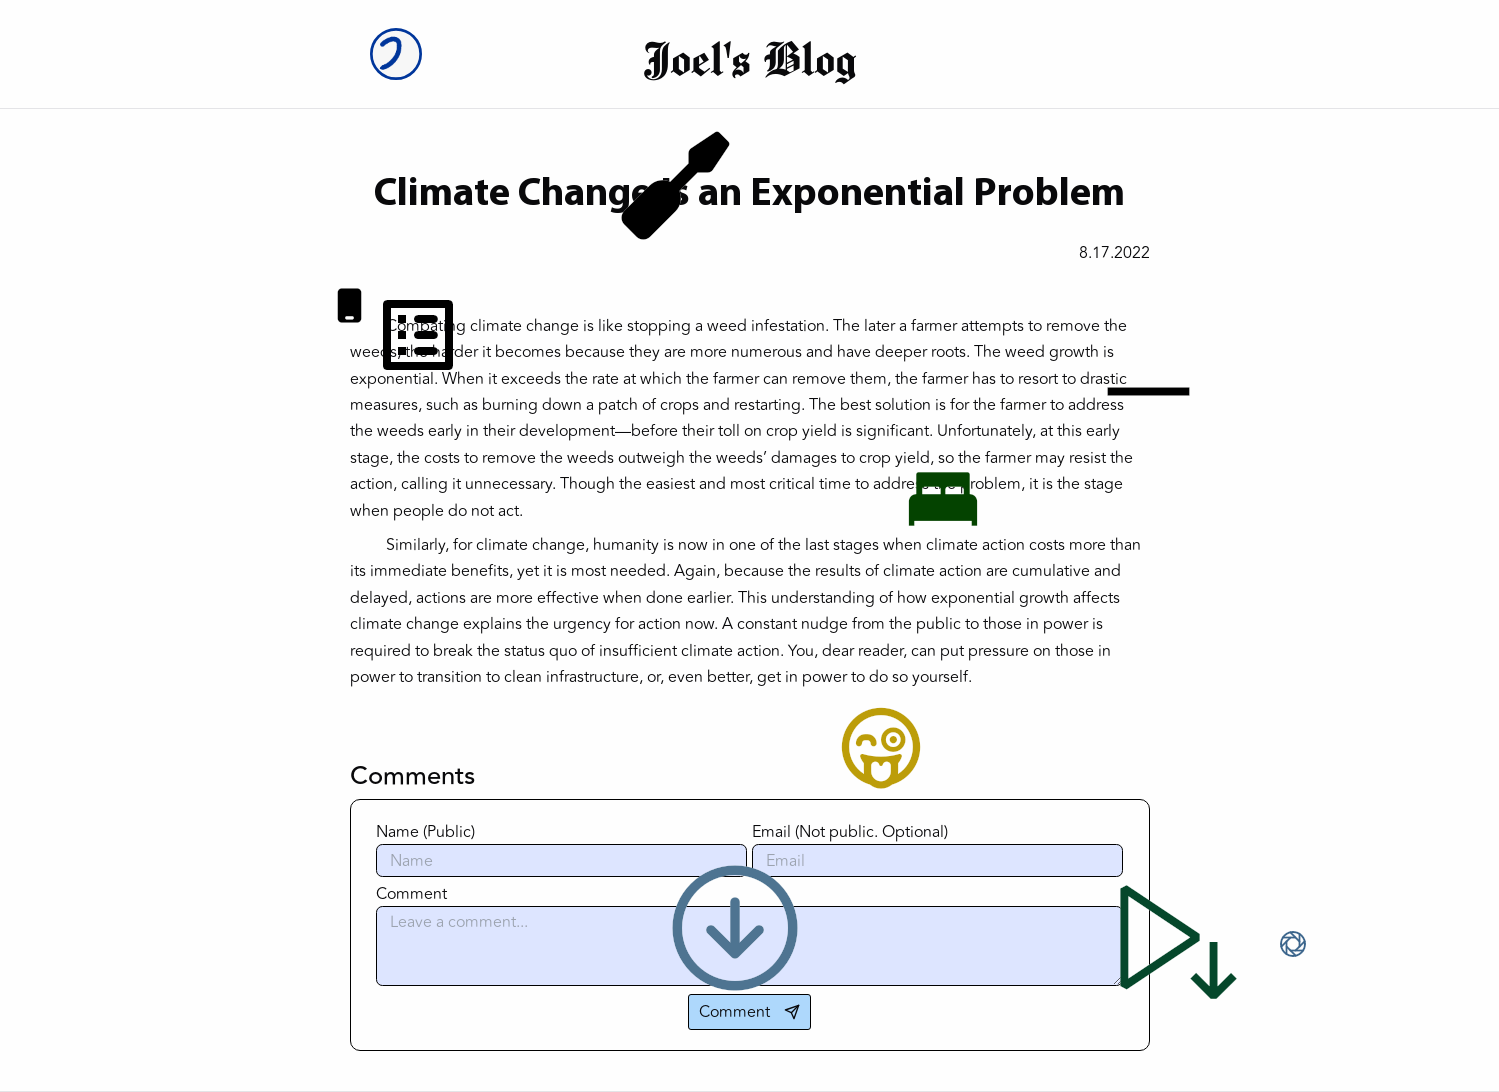 This screenshot has width=1499, height=1092. What do you see at coordinates (349, 305) in the screenshot?
I see `indicates mobile device or smartphone` at bounding box center [349, 305].